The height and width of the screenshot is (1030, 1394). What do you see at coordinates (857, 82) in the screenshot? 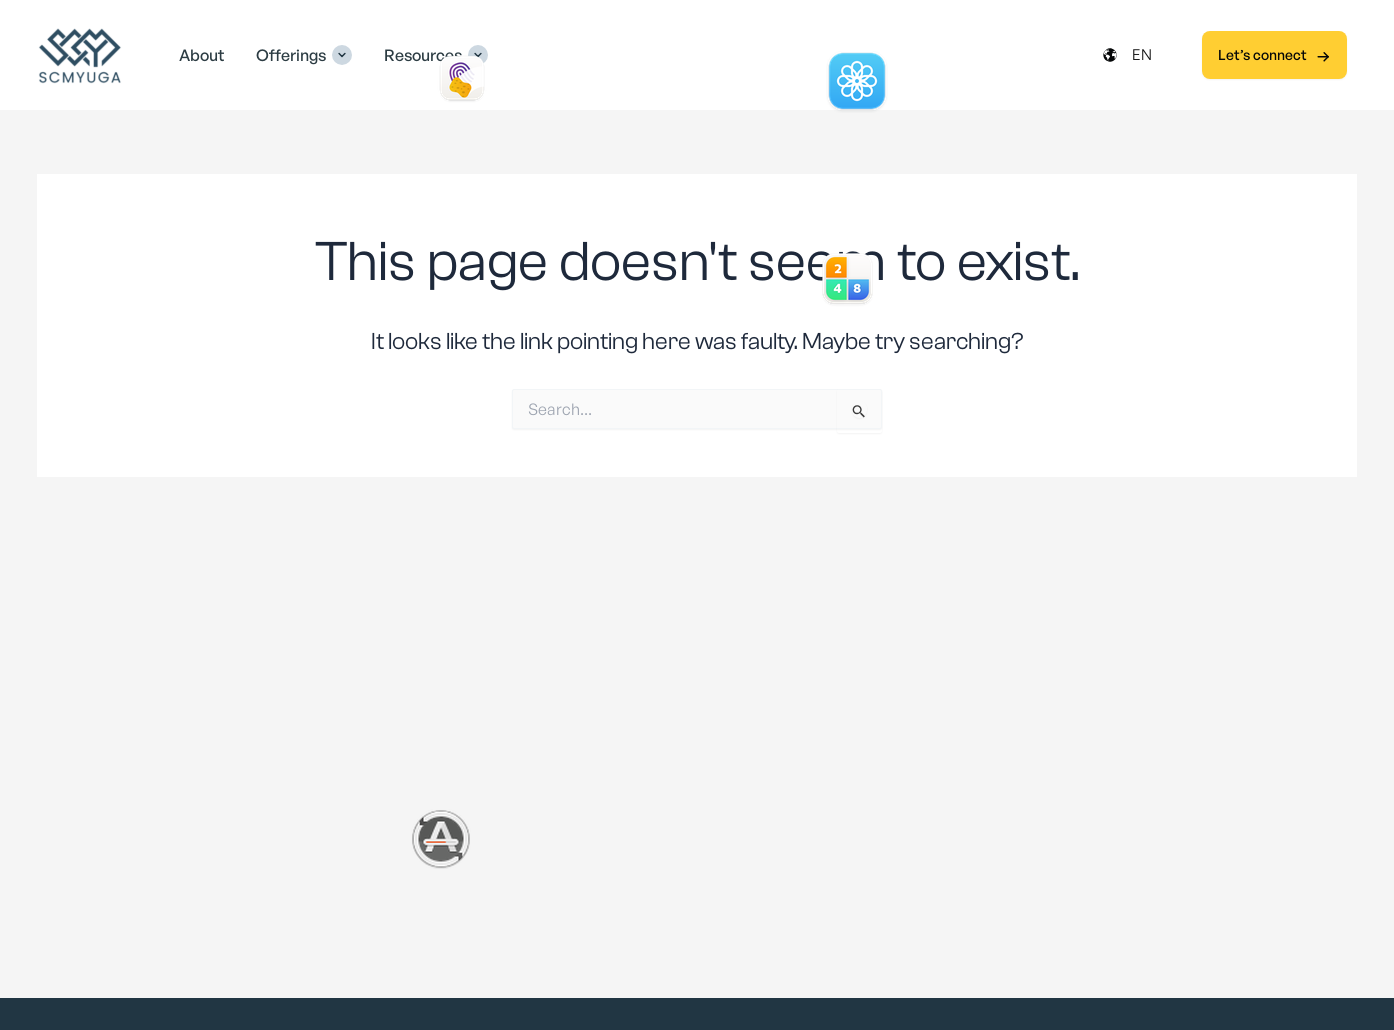
I see `open desktop wallpaper settings` at bounding box center [857, 82].